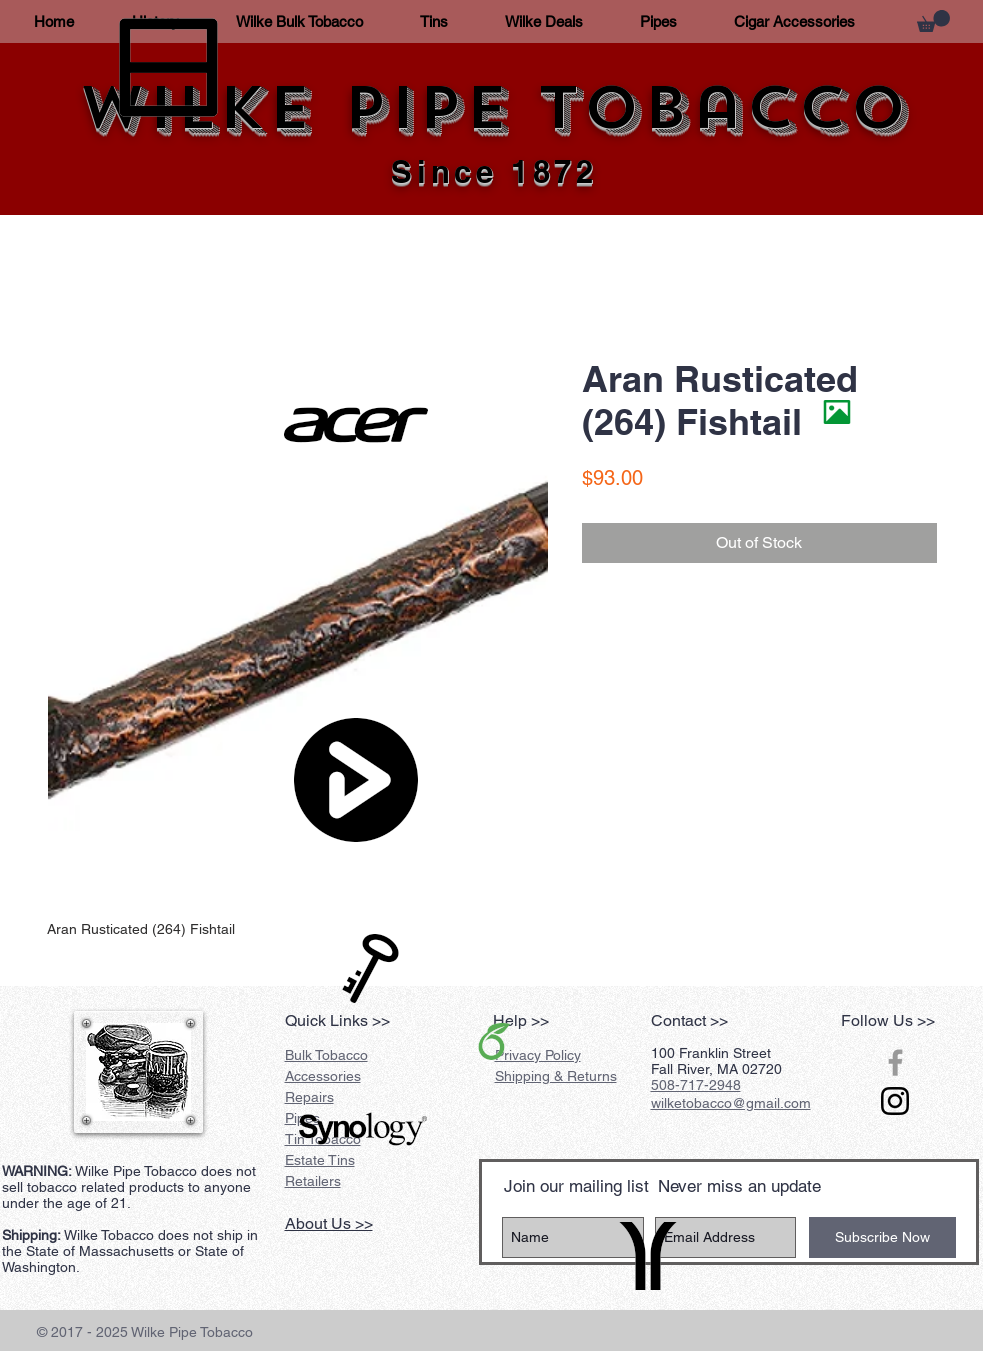 This screenshot has height=1351, width=983. I want to click on open keeweb password manager, so click(370, 968).